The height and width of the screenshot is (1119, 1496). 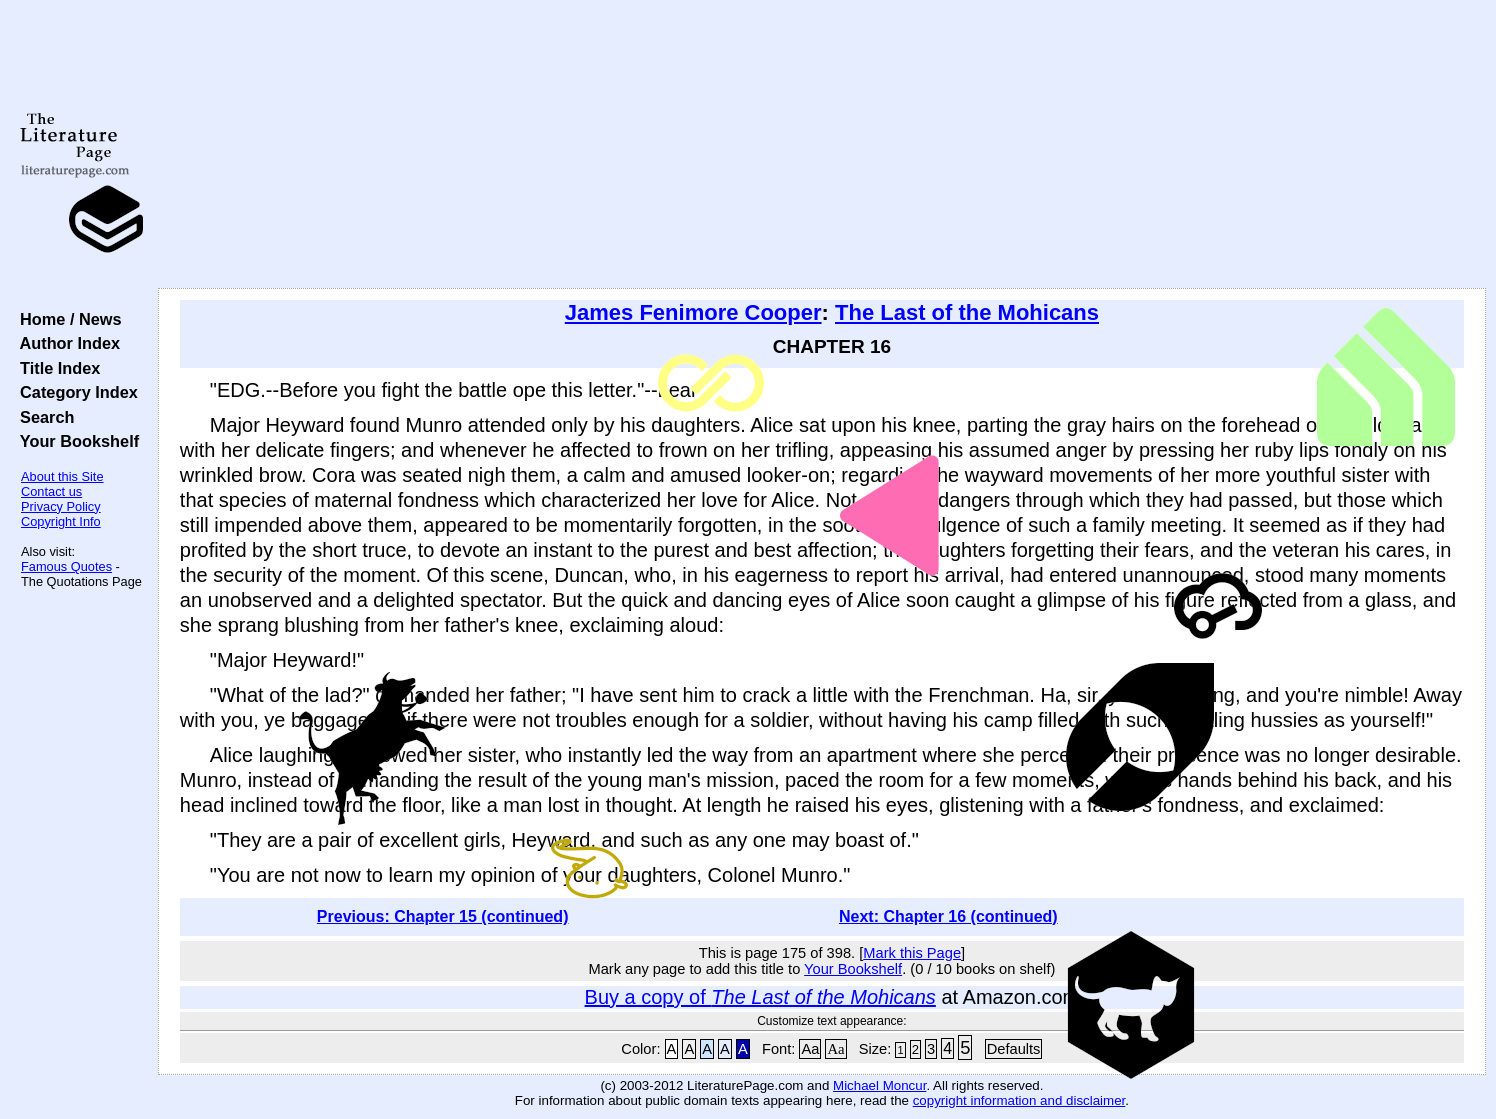 I want to click on play media in reverse, so click(x=899, y=515).